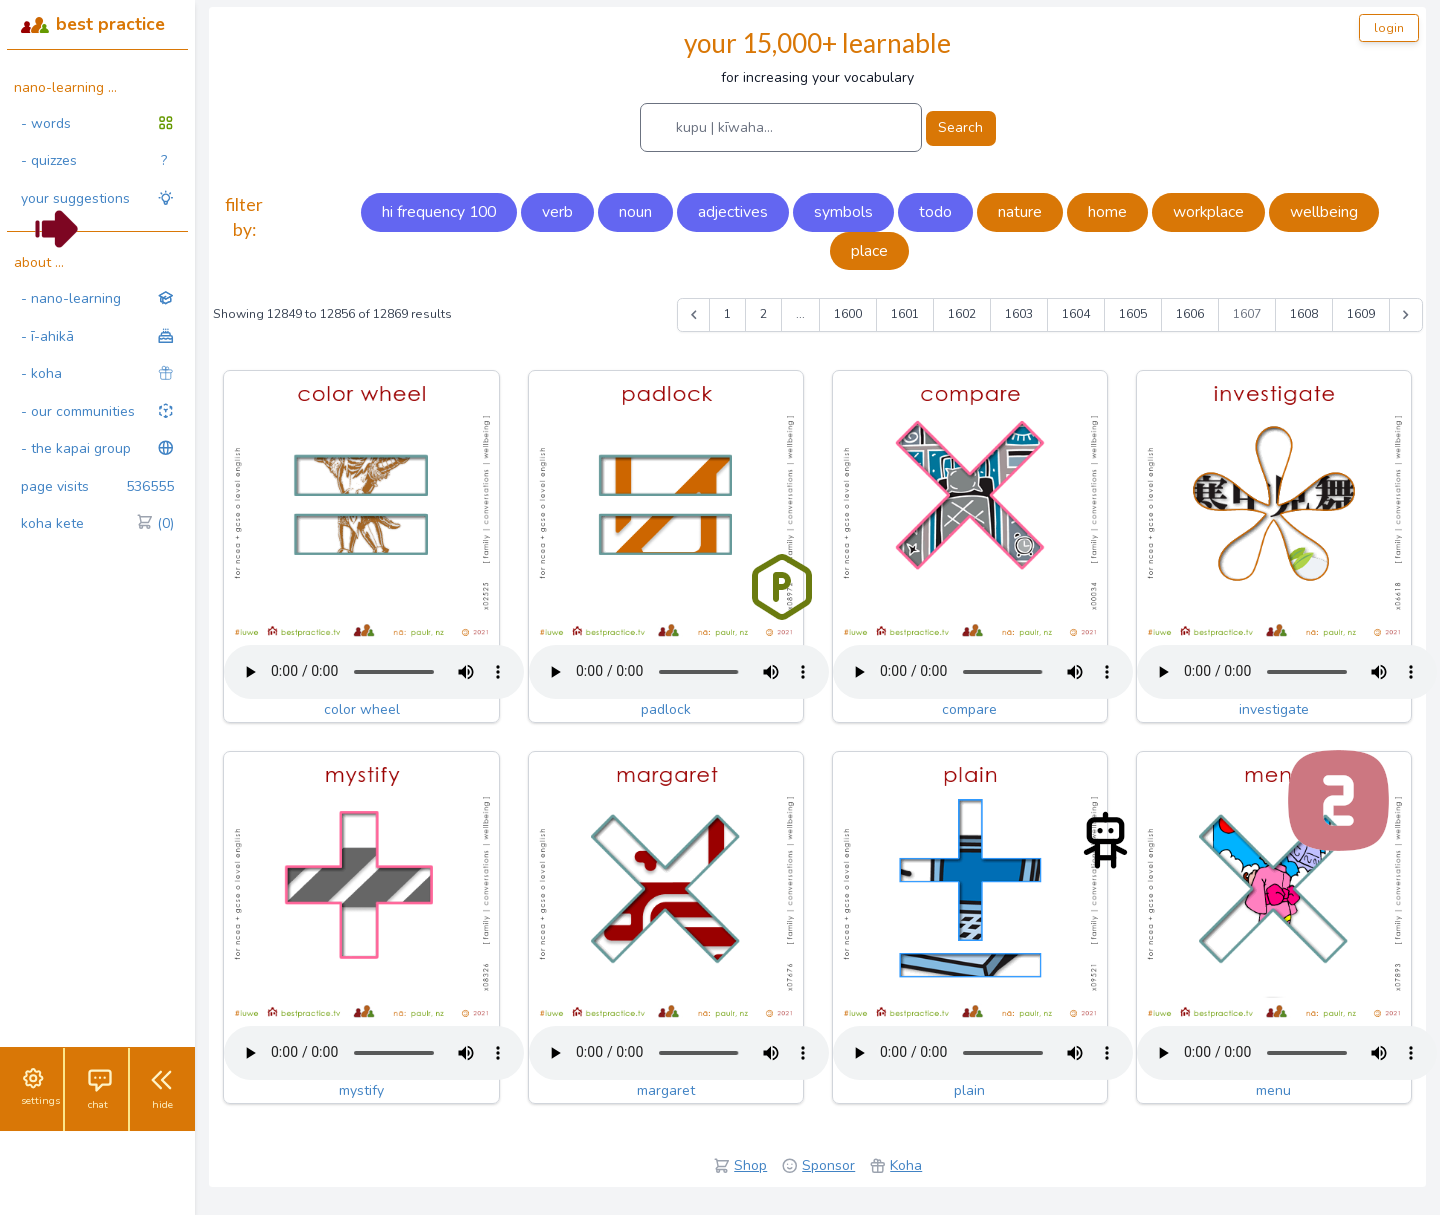  I want to click on access AI assistant or chatbot, so click(1105, 841).